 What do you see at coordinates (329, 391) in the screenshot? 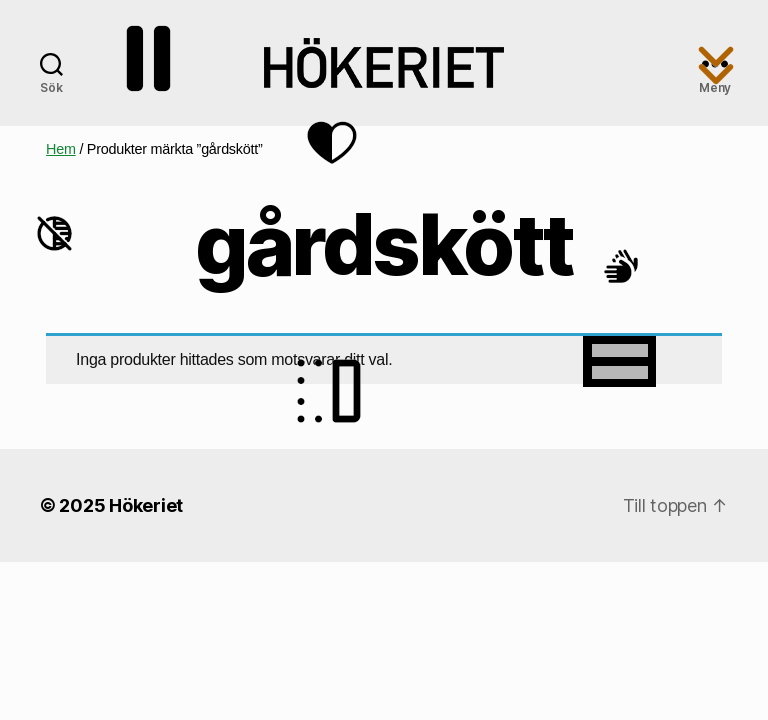
I see `align content to the right` at bounding box center [329, 391].